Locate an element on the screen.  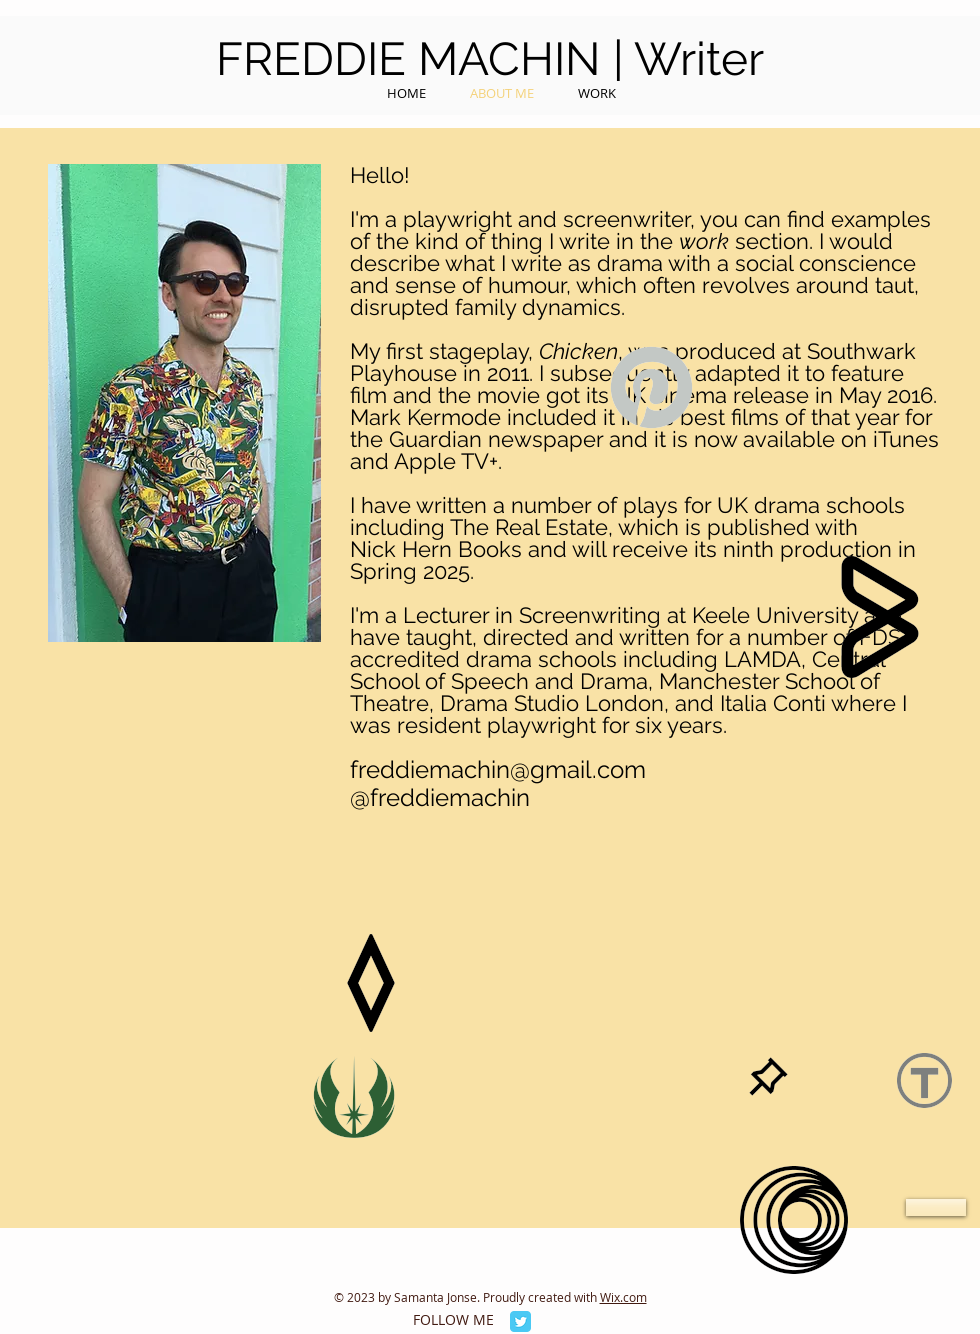
open the Pinterest app is located at coordinates (651, 387).